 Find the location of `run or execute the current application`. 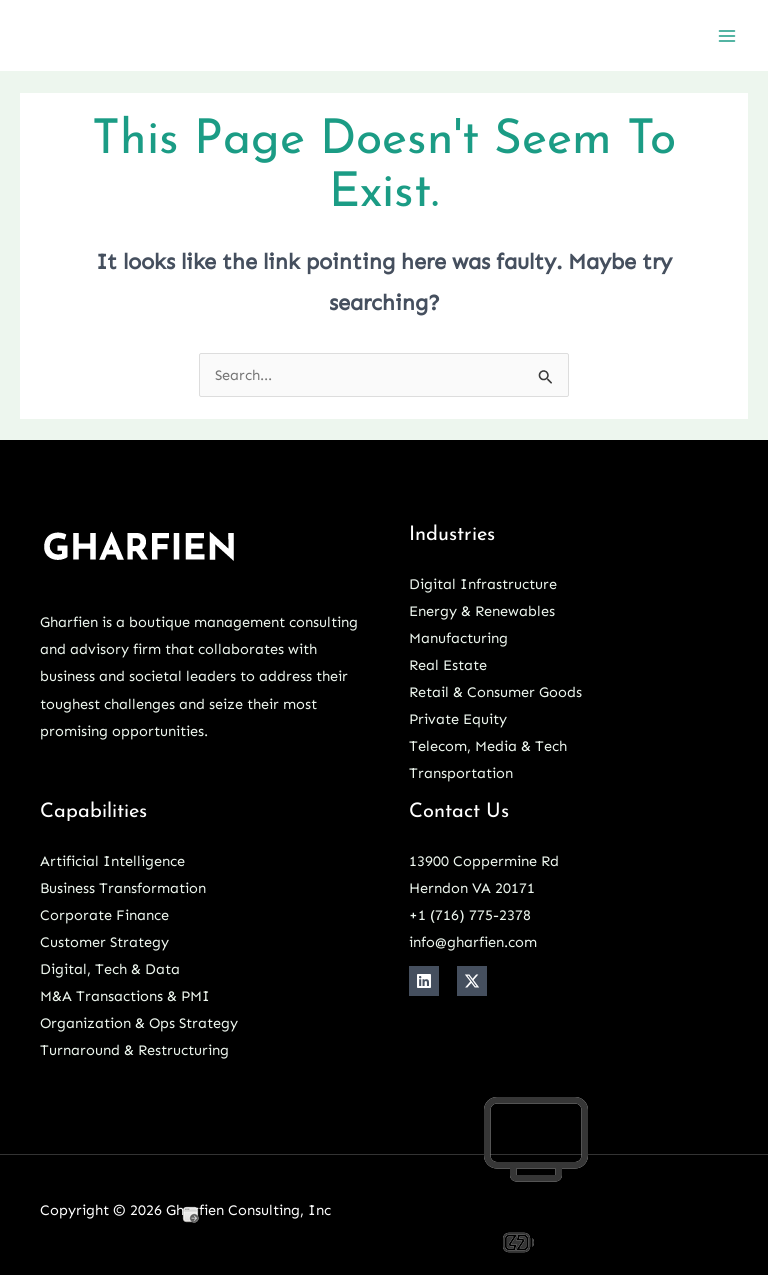

run or execute the current application is located at coordinates (190, 1214).